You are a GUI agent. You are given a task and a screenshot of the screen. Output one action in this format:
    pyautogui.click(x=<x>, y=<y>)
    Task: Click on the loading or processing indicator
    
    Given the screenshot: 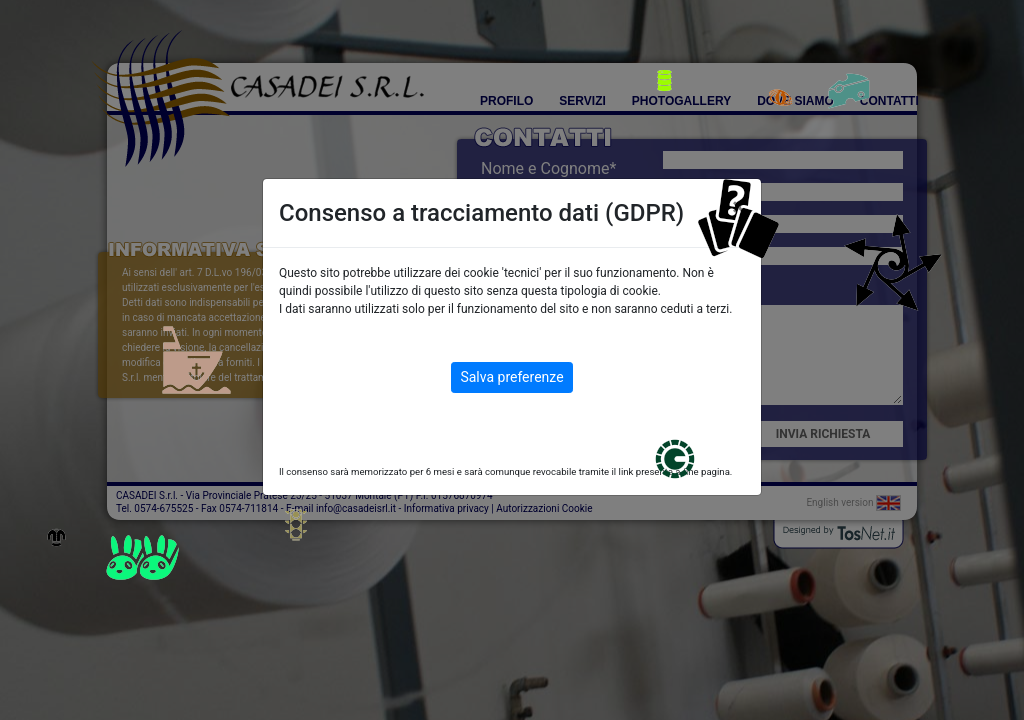 What is the action you would take?
    pyautogui.click(x=675, y=459)
    